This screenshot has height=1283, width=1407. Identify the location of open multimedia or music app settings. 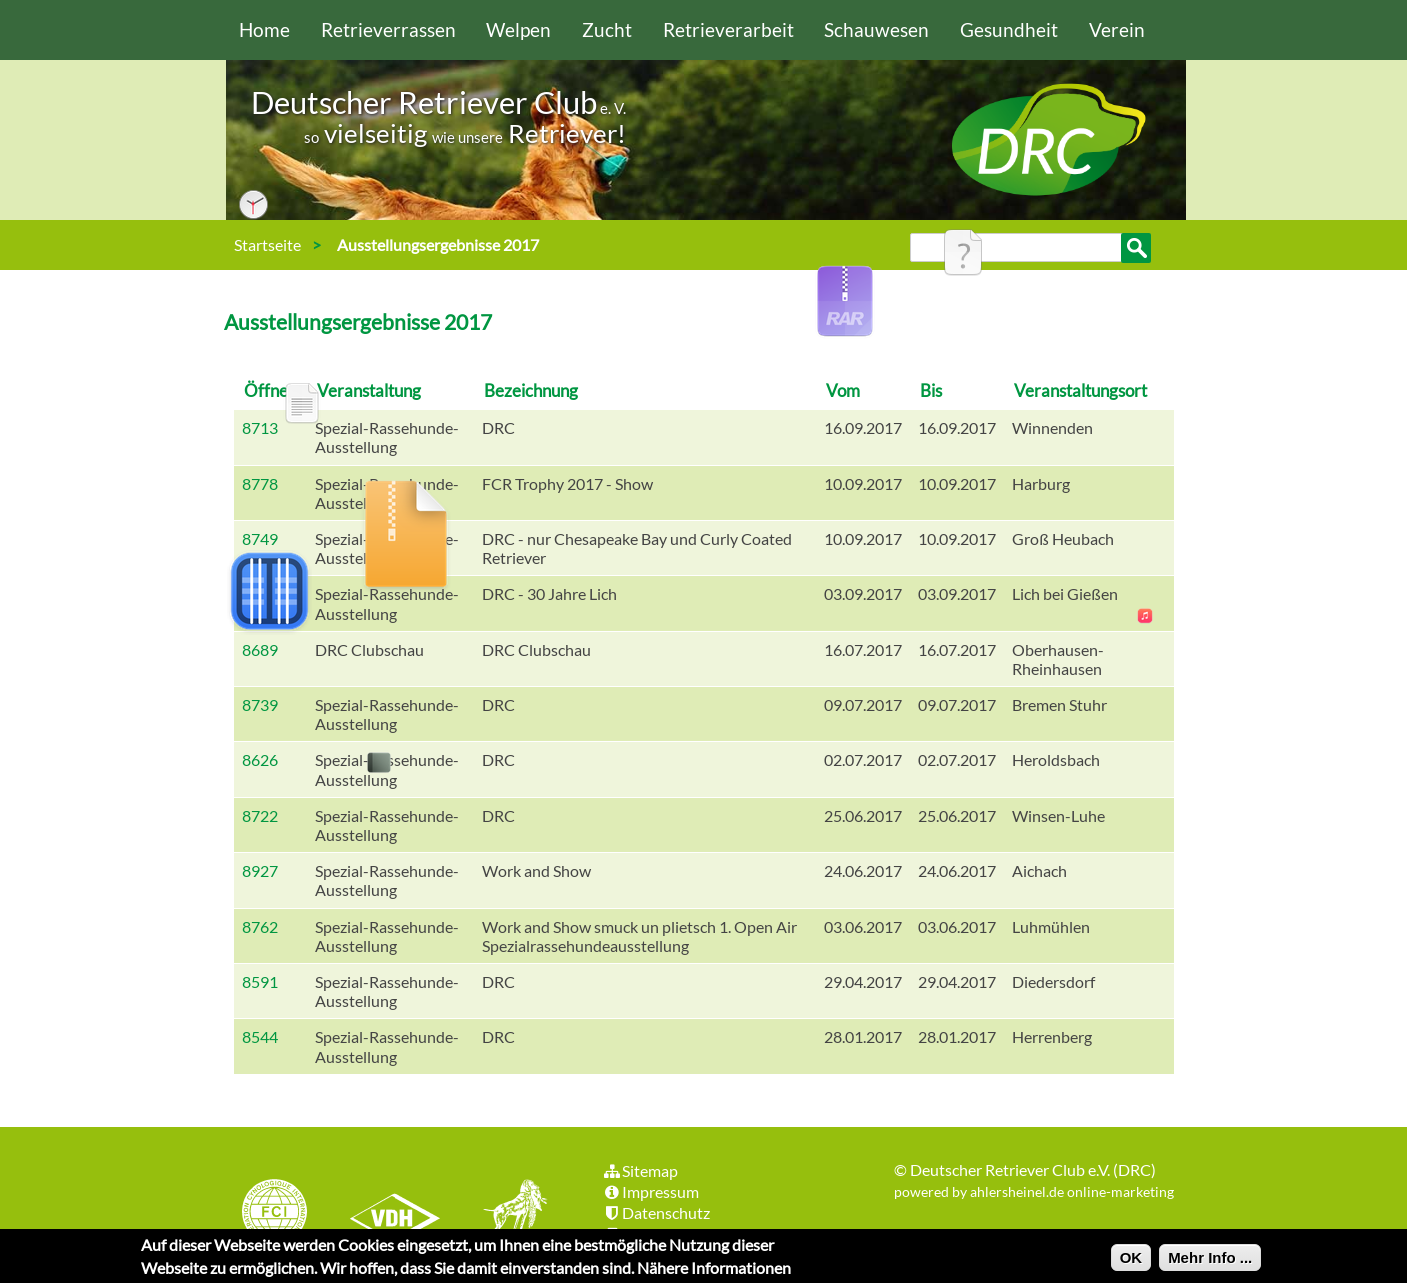
(1145, 616).